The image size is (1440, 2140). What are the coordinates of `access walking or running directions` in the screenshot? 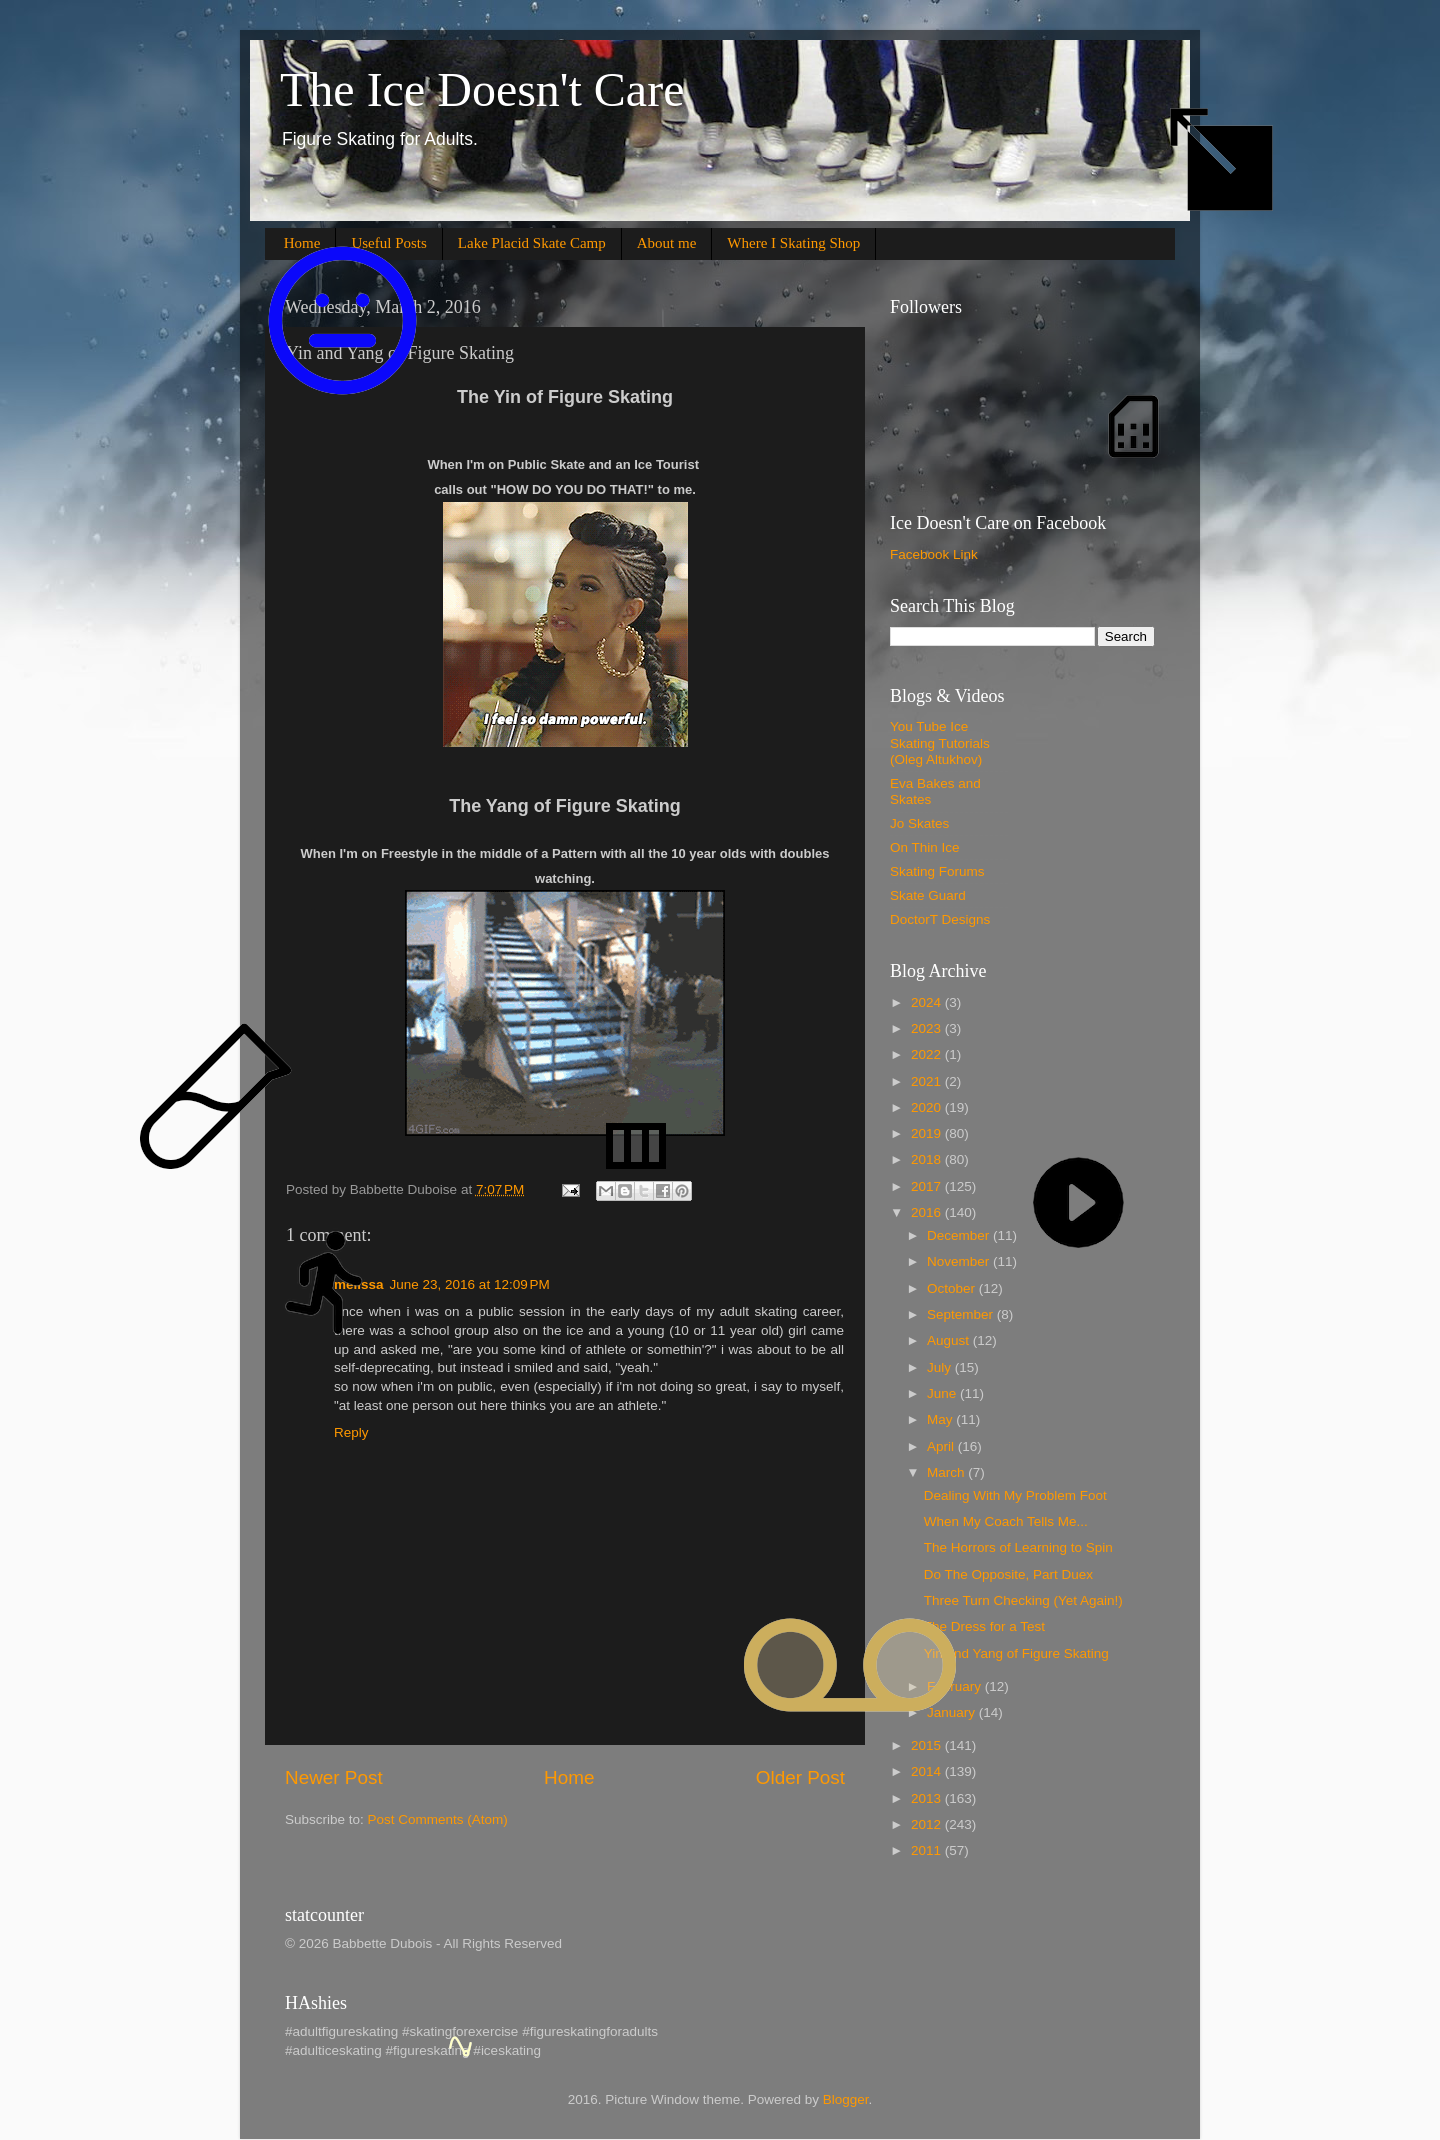 It's located at (328, 1281).